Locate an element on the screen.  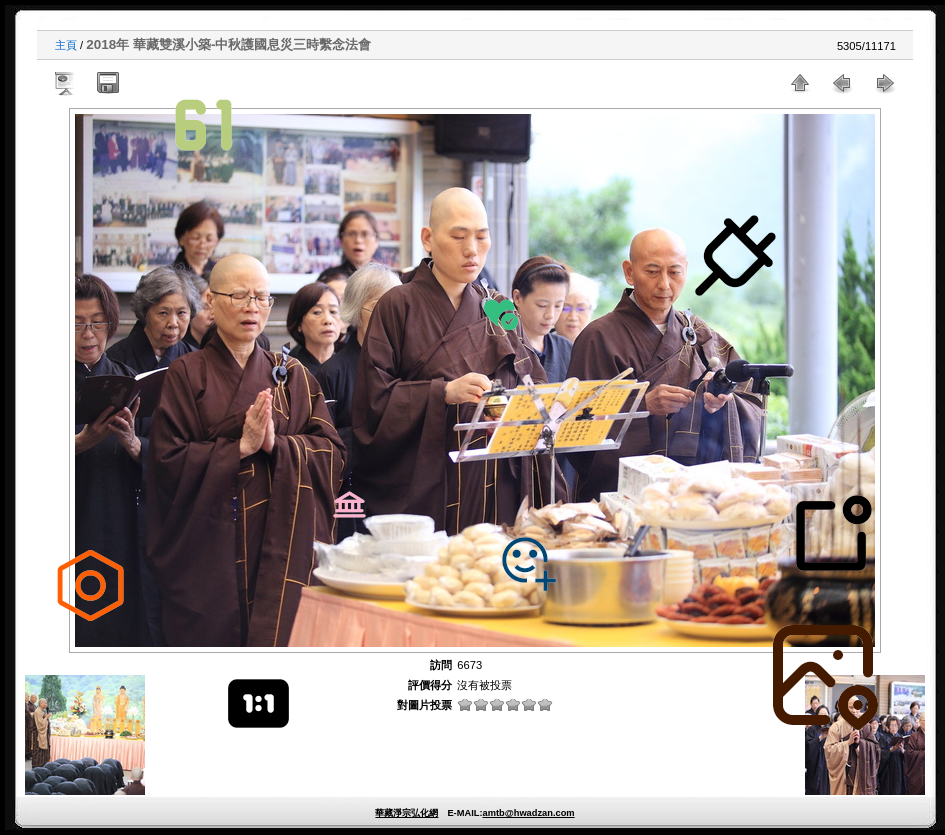
indicates a one-to-one relationship in a database or data model is located at coordinates (258, 703).